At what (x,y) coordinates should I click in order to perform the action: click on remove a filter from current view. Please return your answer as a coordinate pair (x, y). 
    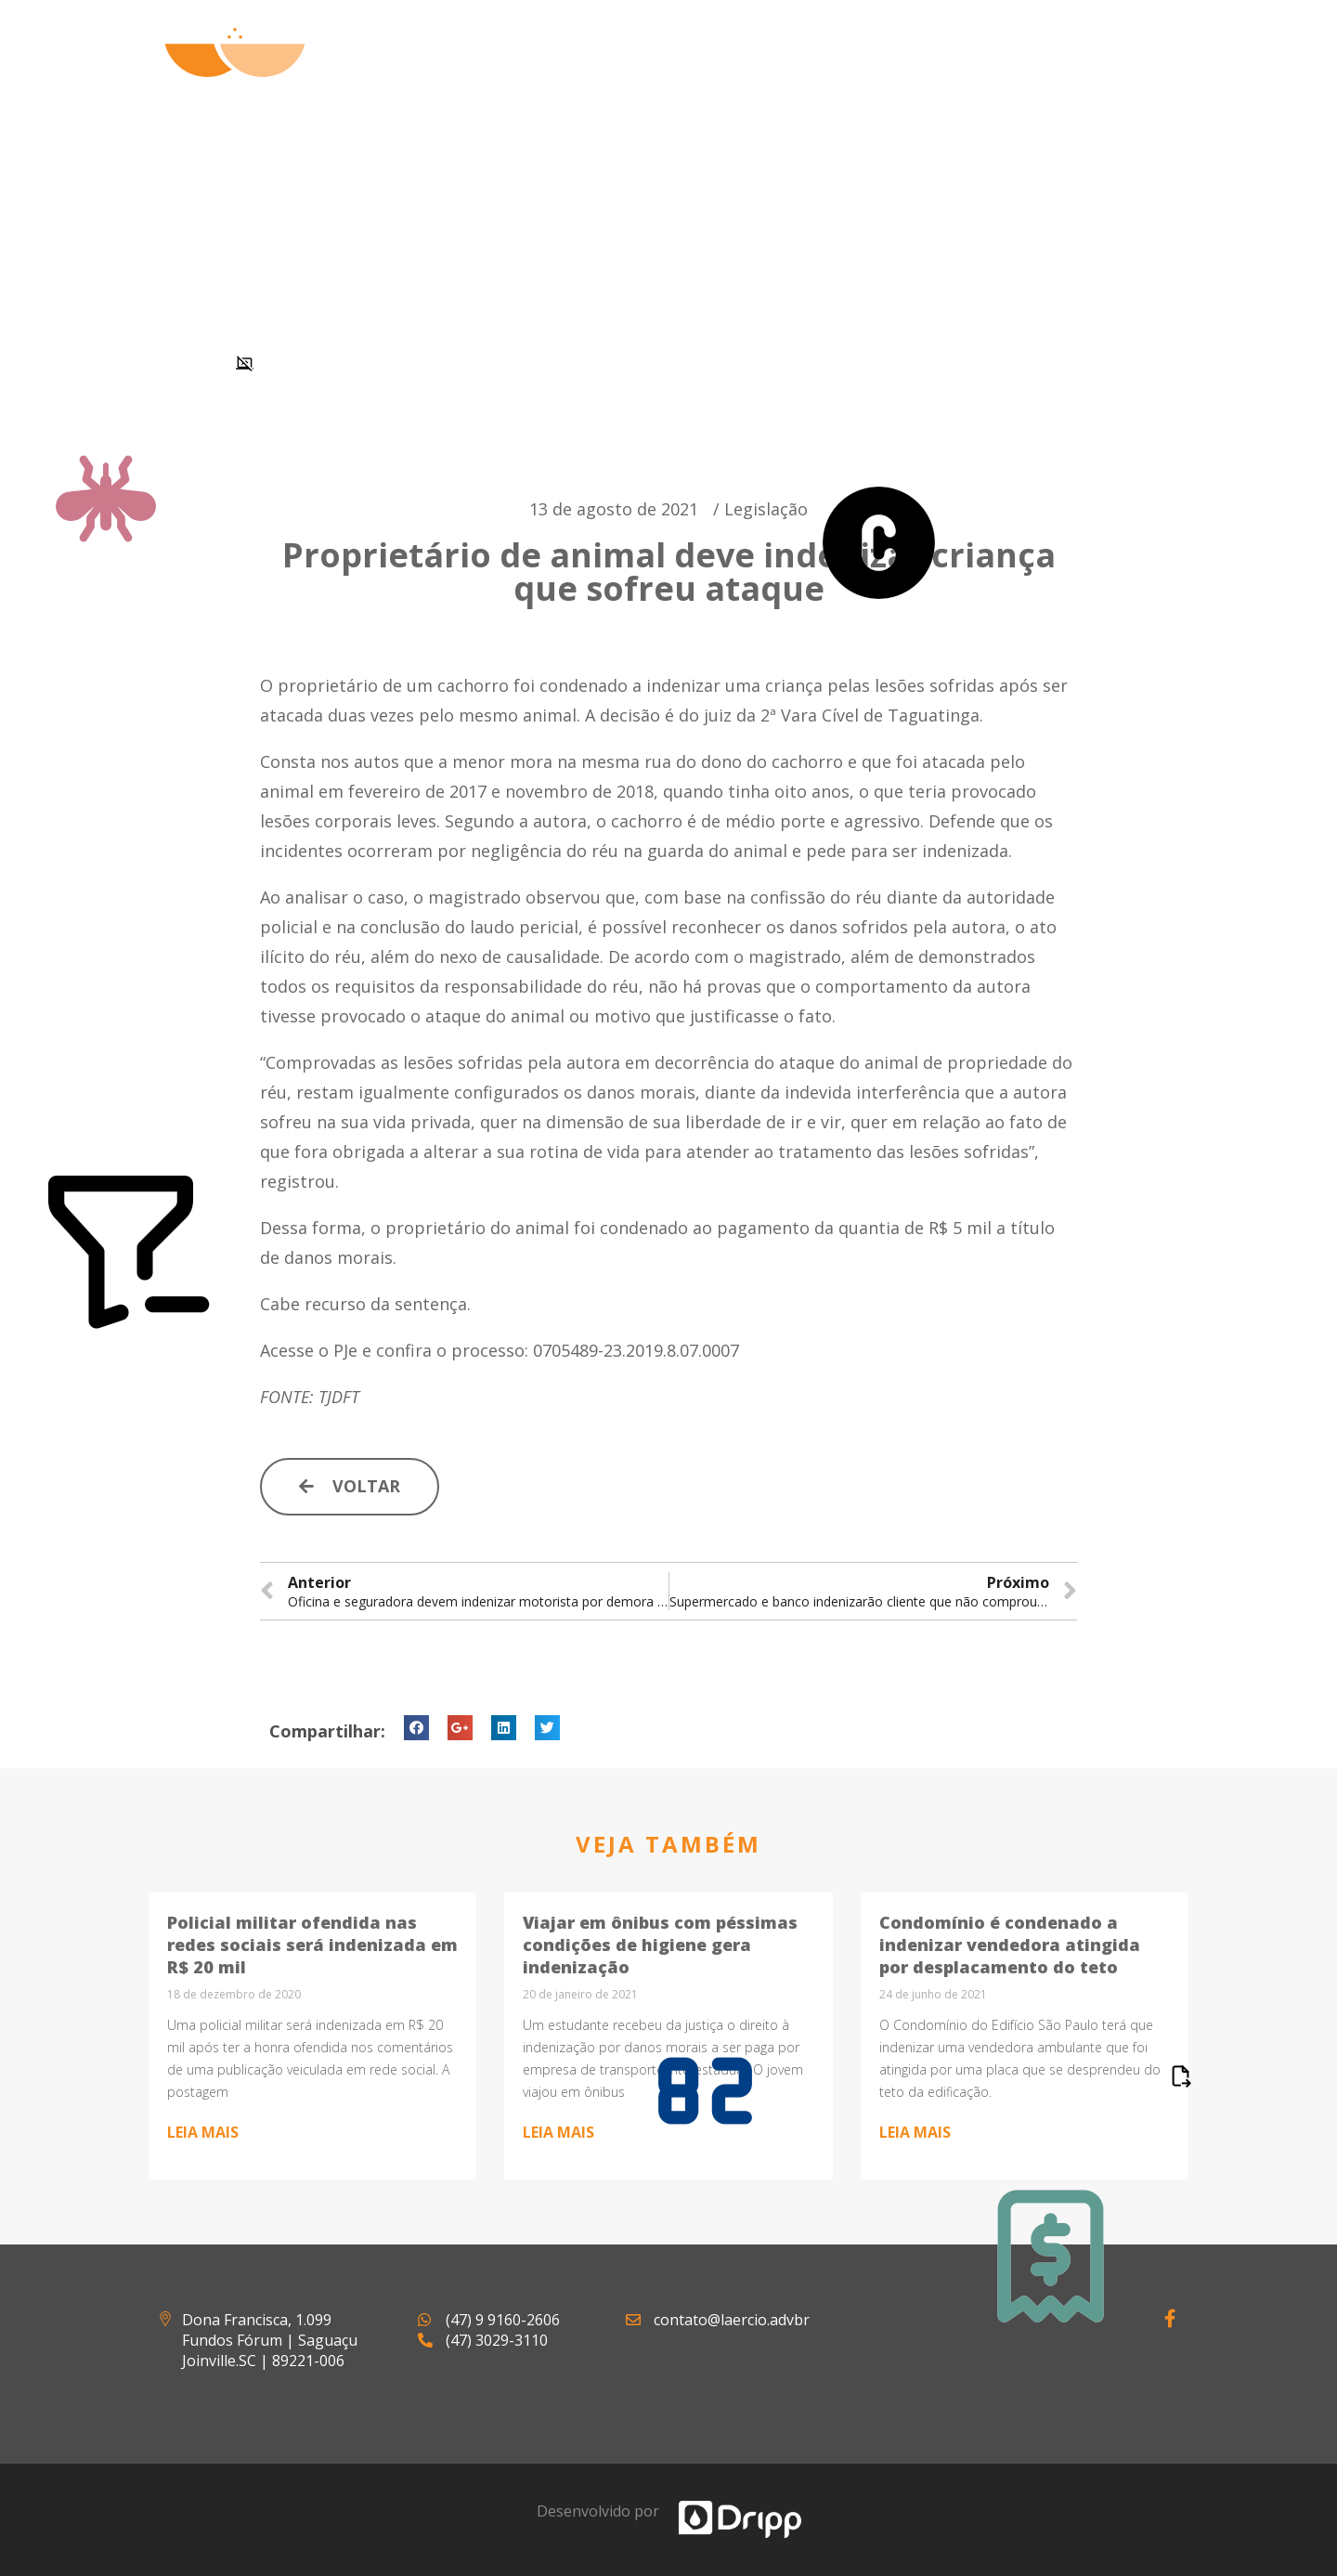
    Looking at the image, I should click on (121, 1248).